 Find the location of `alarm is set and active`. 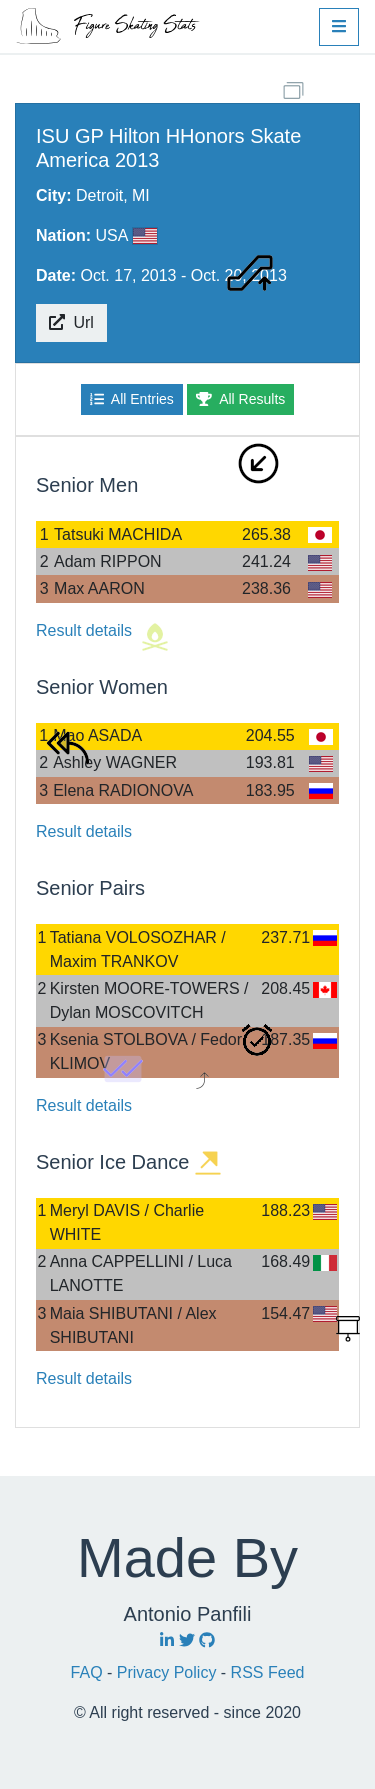

alarm is set and active is located at coordinates (257, 1040).